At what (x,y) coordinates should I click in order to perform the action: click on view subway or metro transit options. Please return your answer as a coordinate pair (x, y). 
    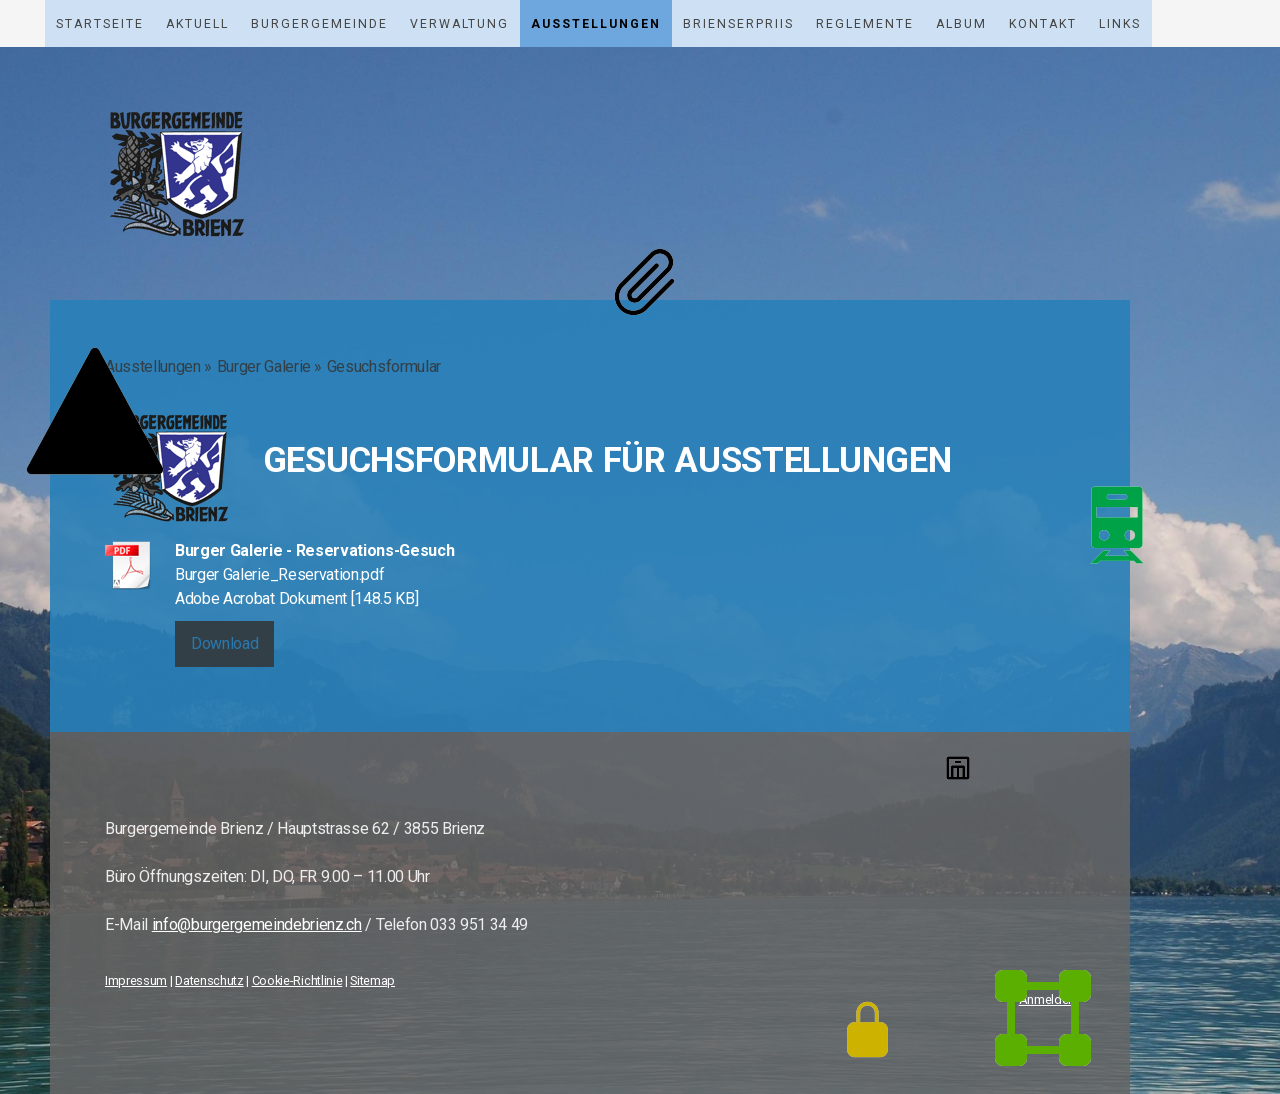
    Looking at the image, I should click on (1117, 525).